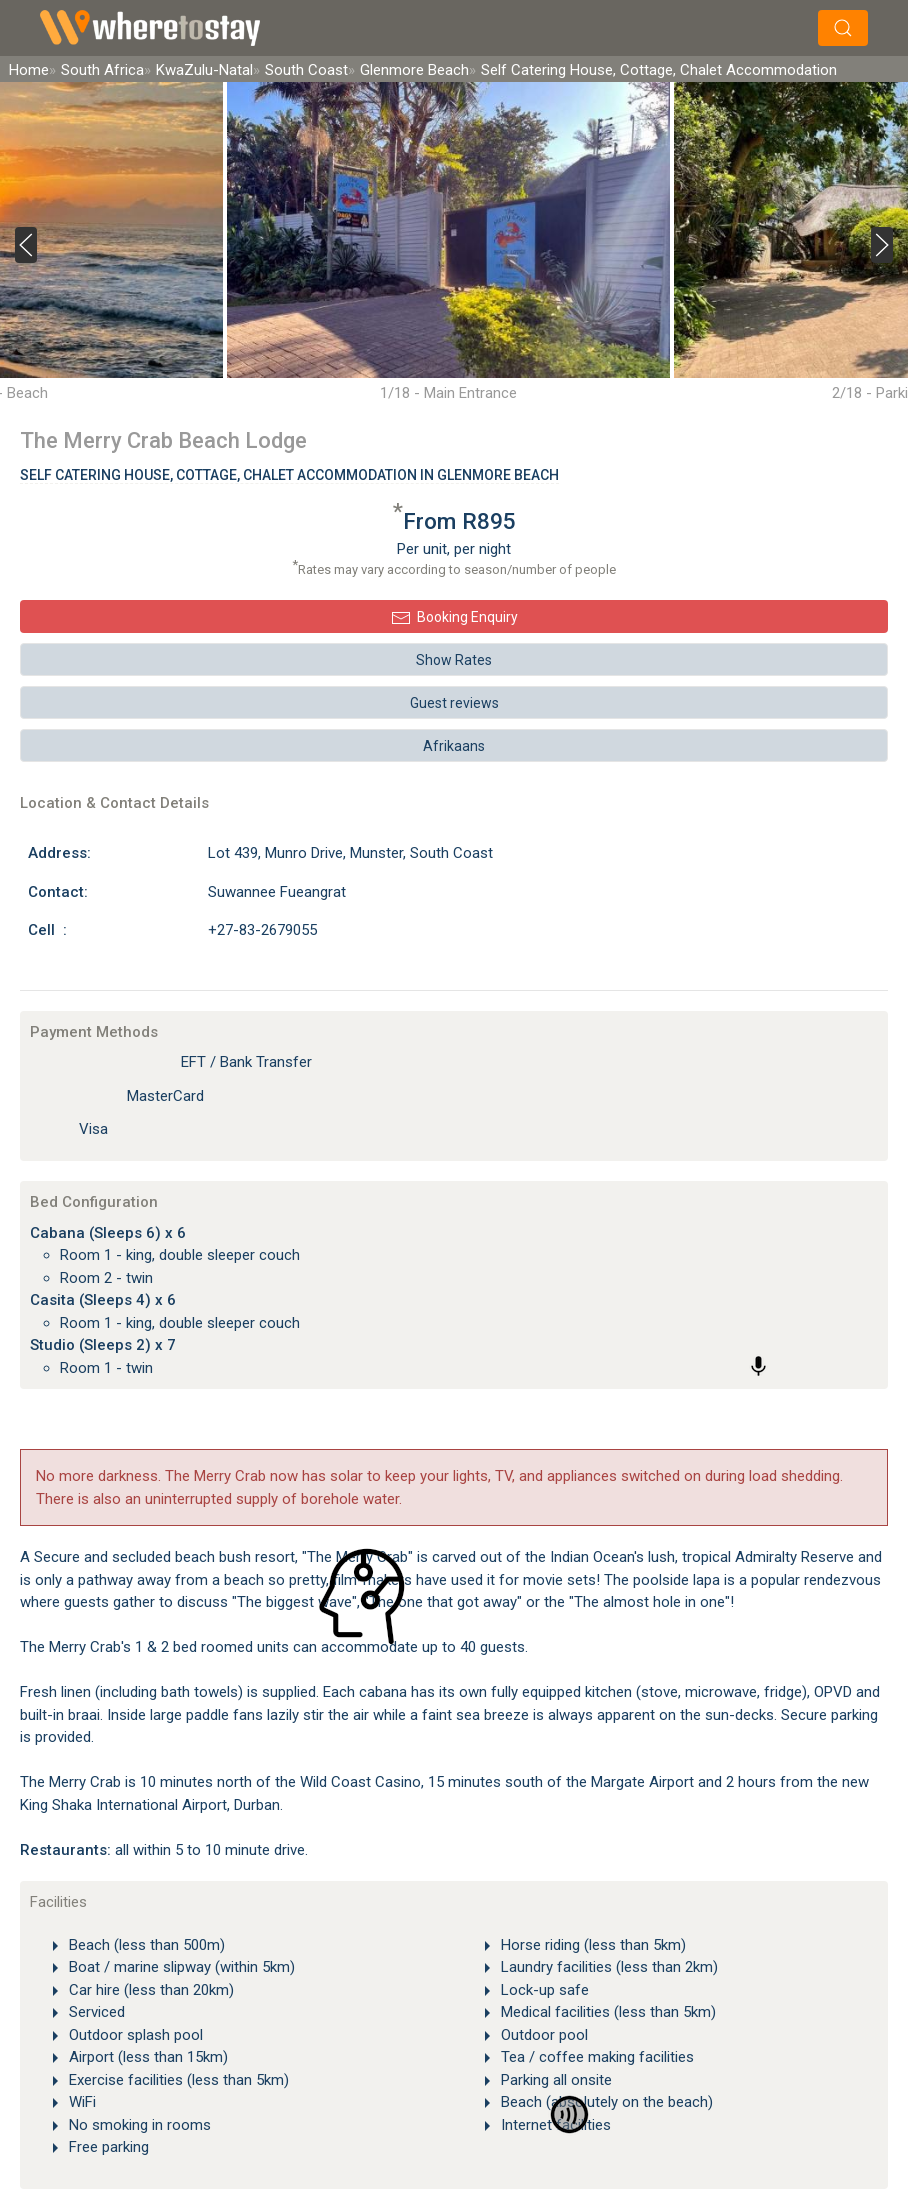 Image resolution: width=908 pixels, height=2203 pixels. What do you see at coordinates (363, 1596) in the screenshot?
I see `access AI or machine learning features` at bounding box center [363, 1596].